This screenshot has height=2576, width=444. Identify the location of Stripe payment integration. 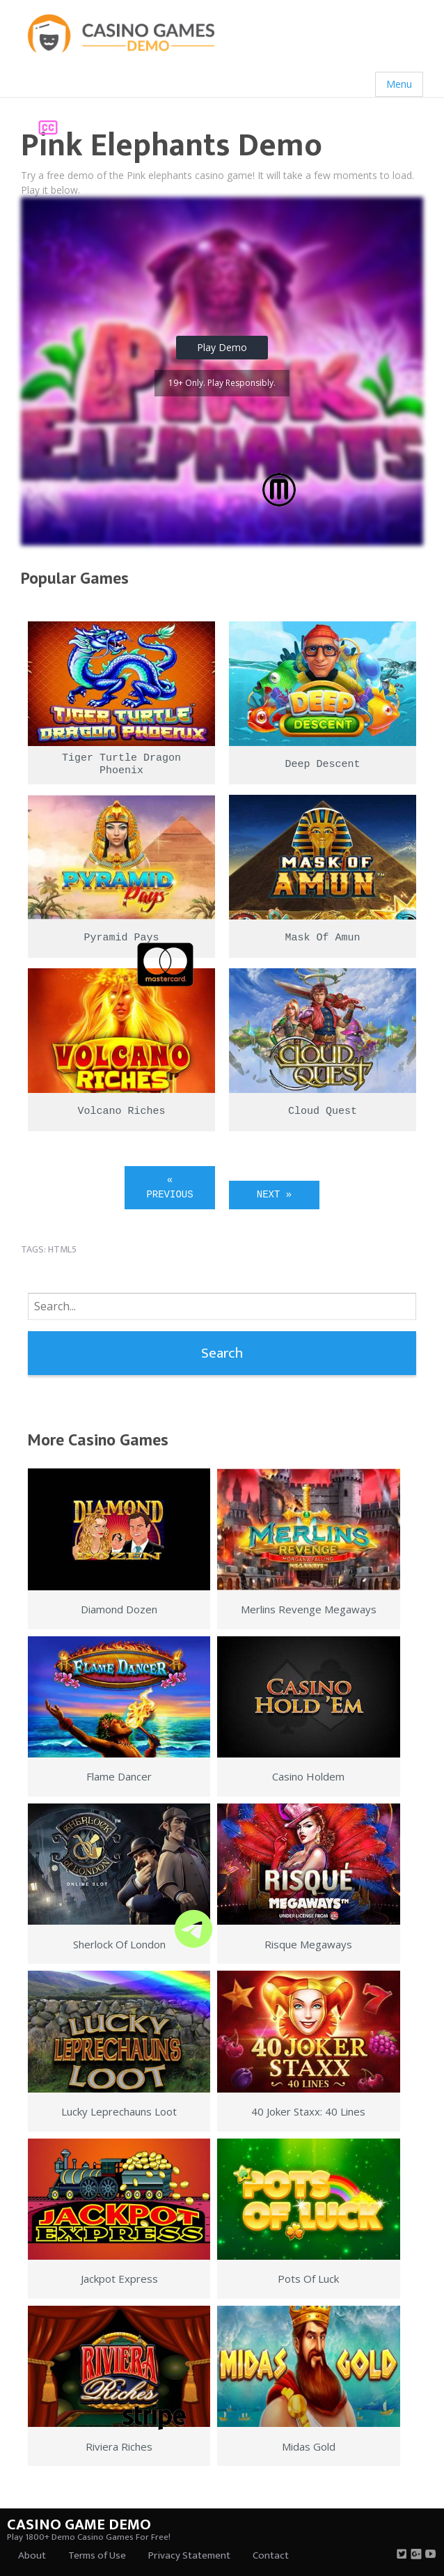
(154, 2416).